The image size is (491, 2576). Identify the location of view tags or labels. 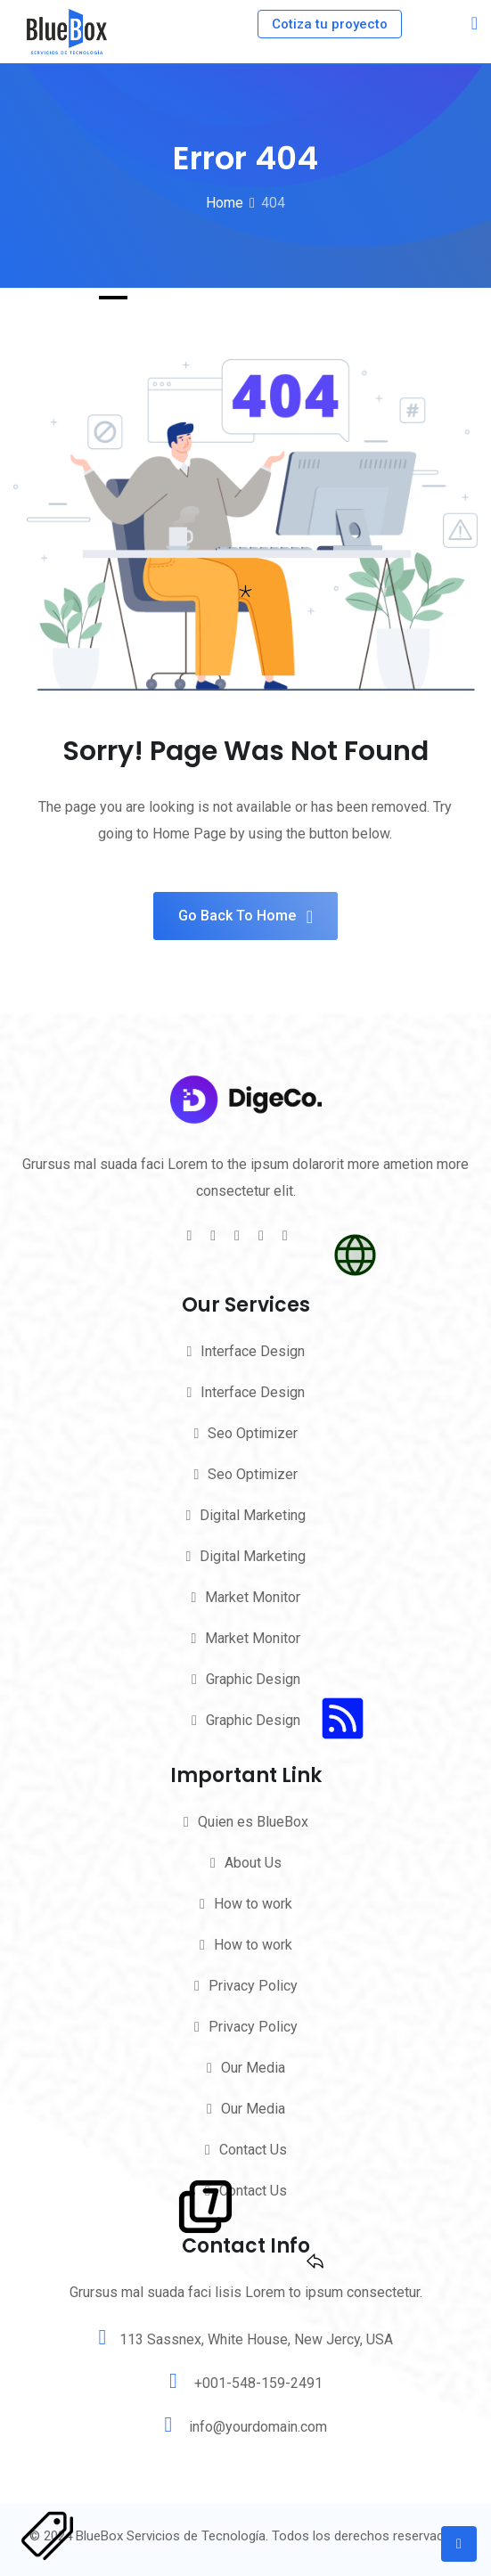
(47, 2536).